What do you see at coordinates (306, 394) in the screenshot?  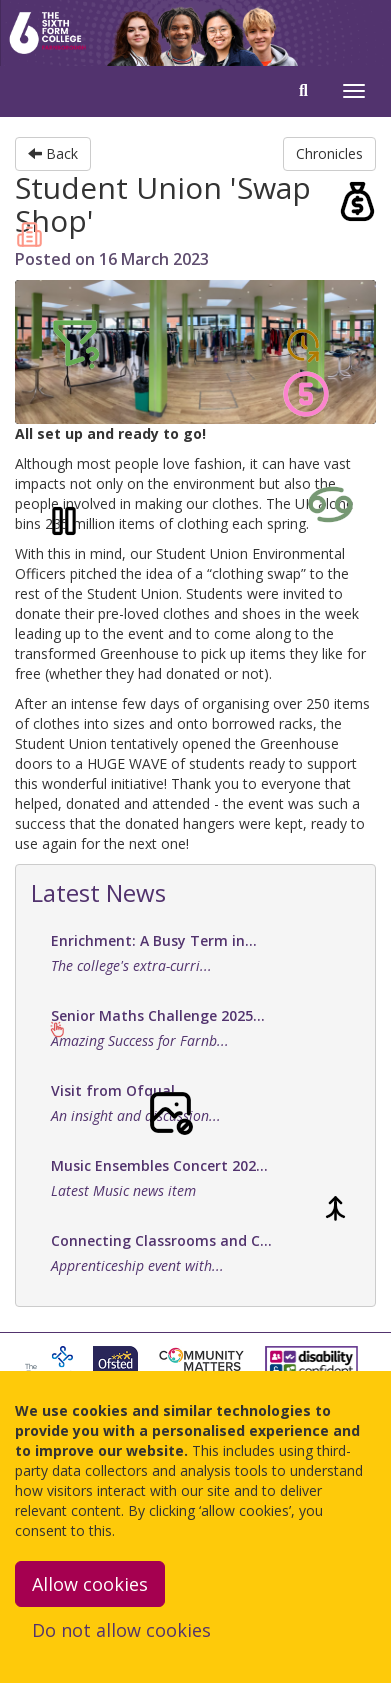 I see `step 5 in a multi-step process` at bounding box center [306, 394].